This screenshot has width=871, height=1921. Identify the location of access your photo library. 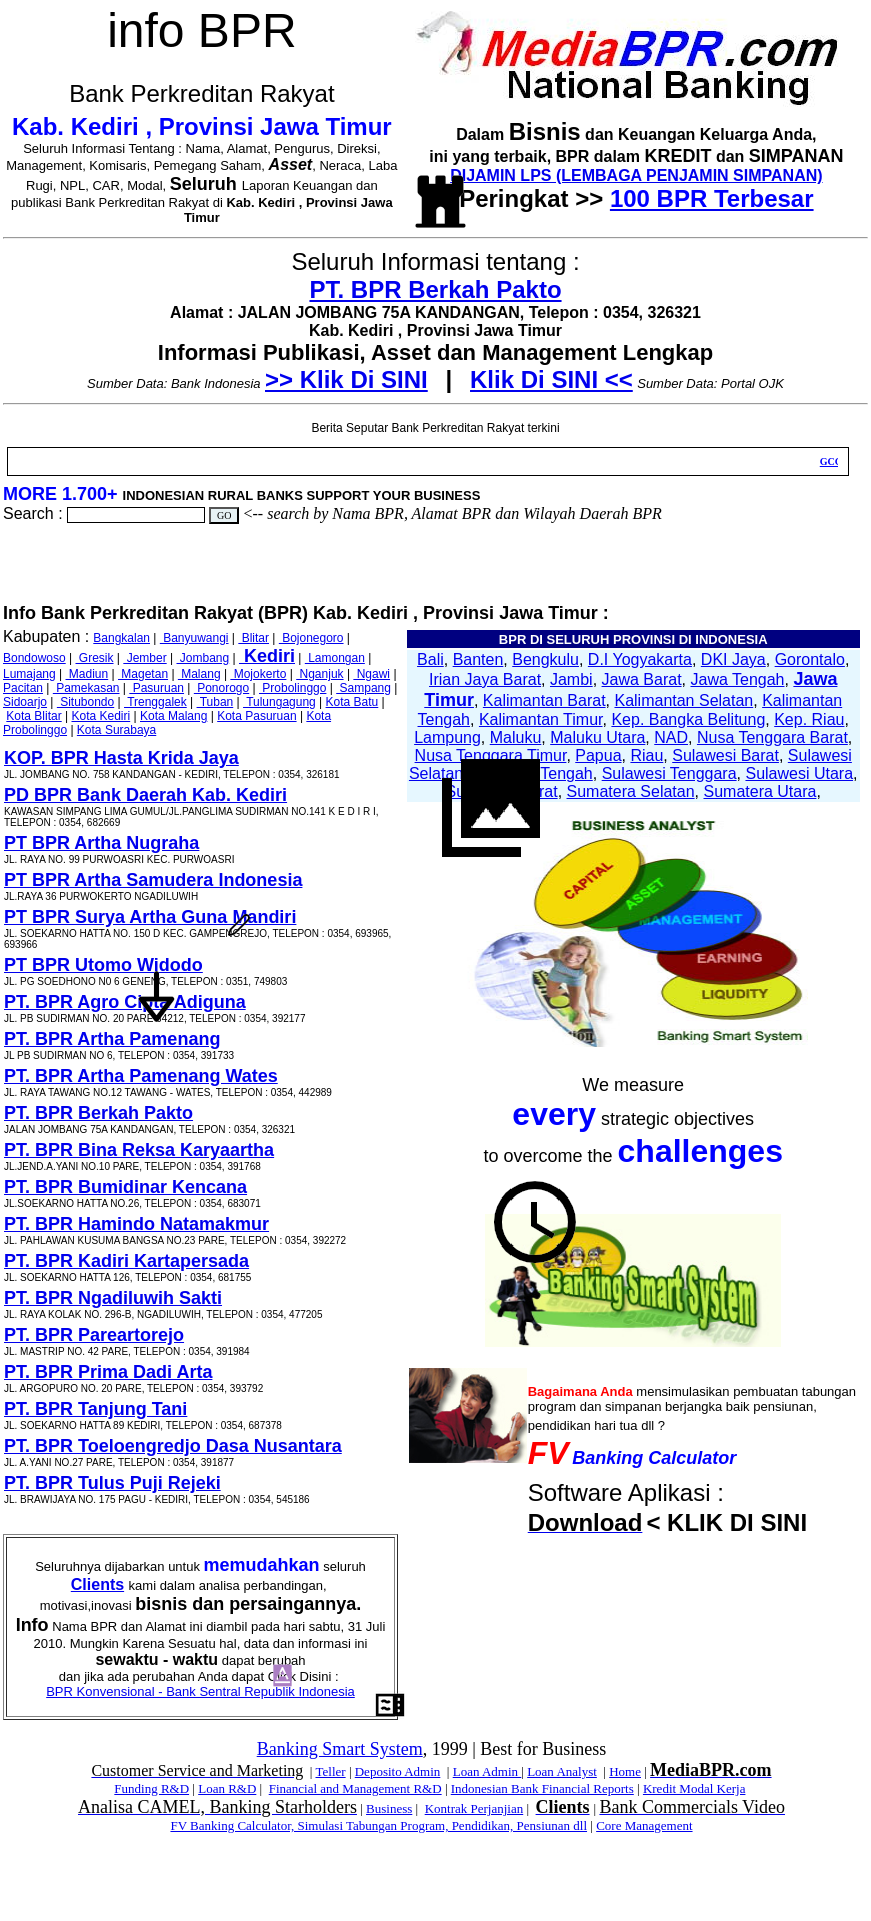
(491, 808).